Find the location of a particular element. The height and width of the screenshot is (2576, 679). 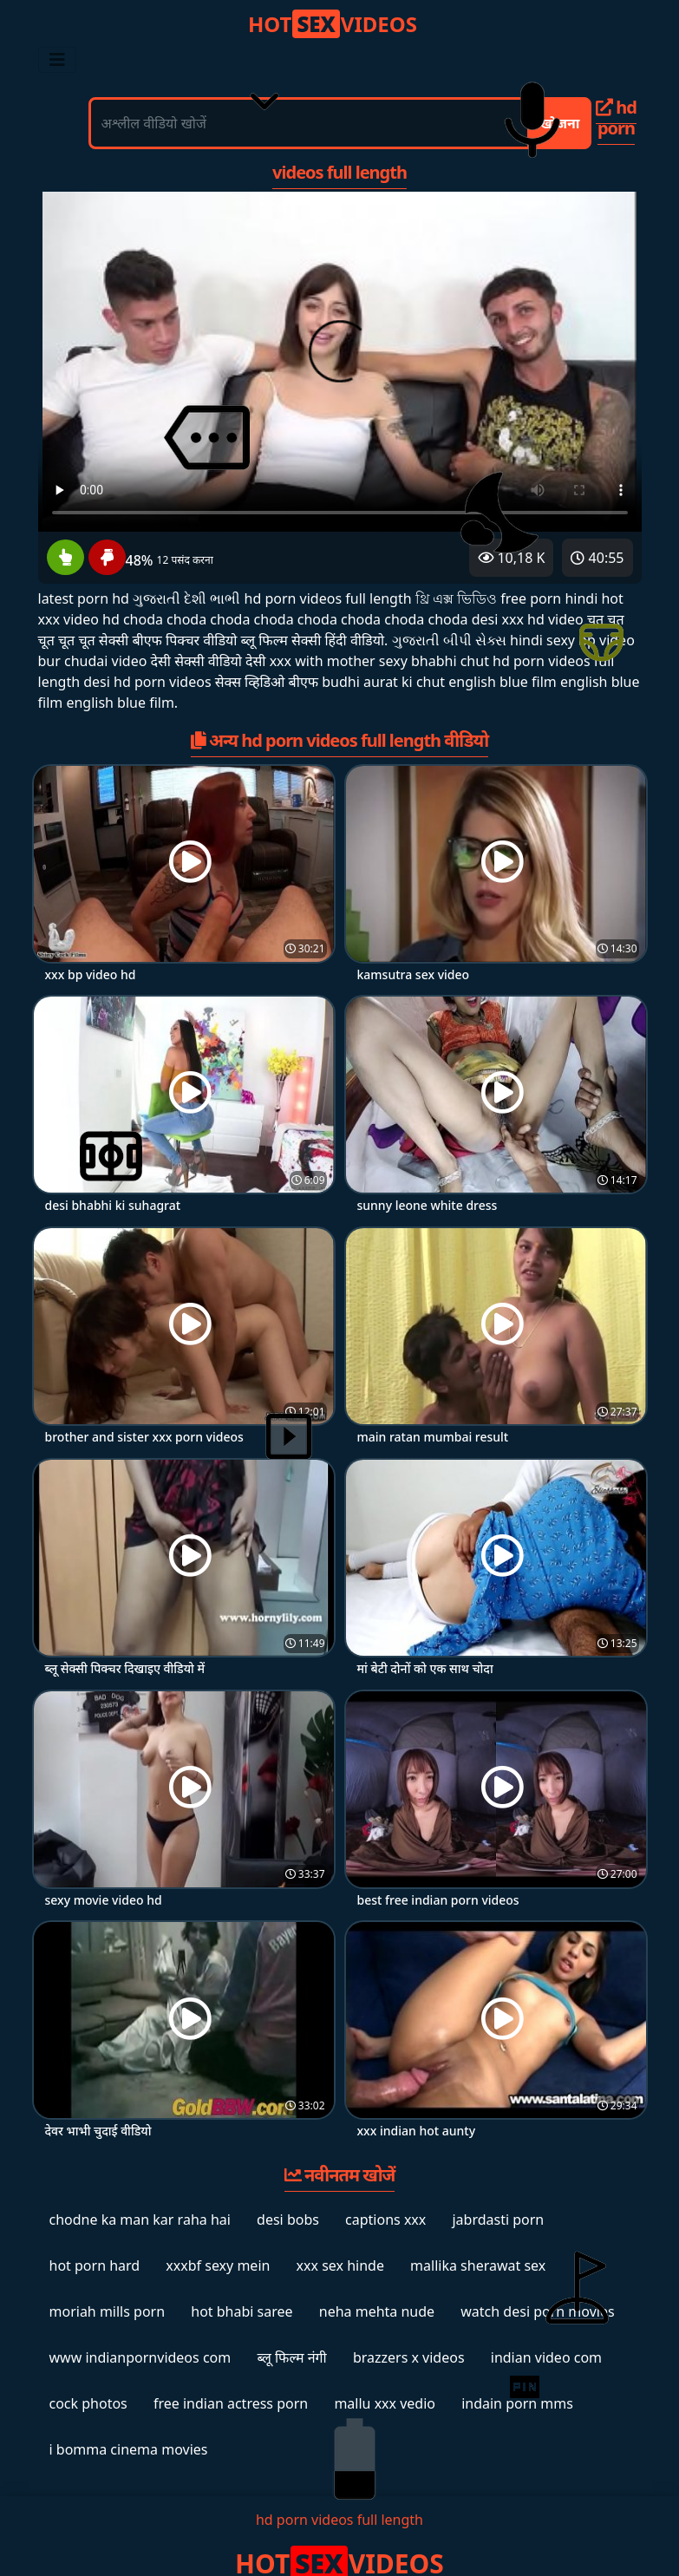

tap to use voice input is located at coordinates (532, 118).